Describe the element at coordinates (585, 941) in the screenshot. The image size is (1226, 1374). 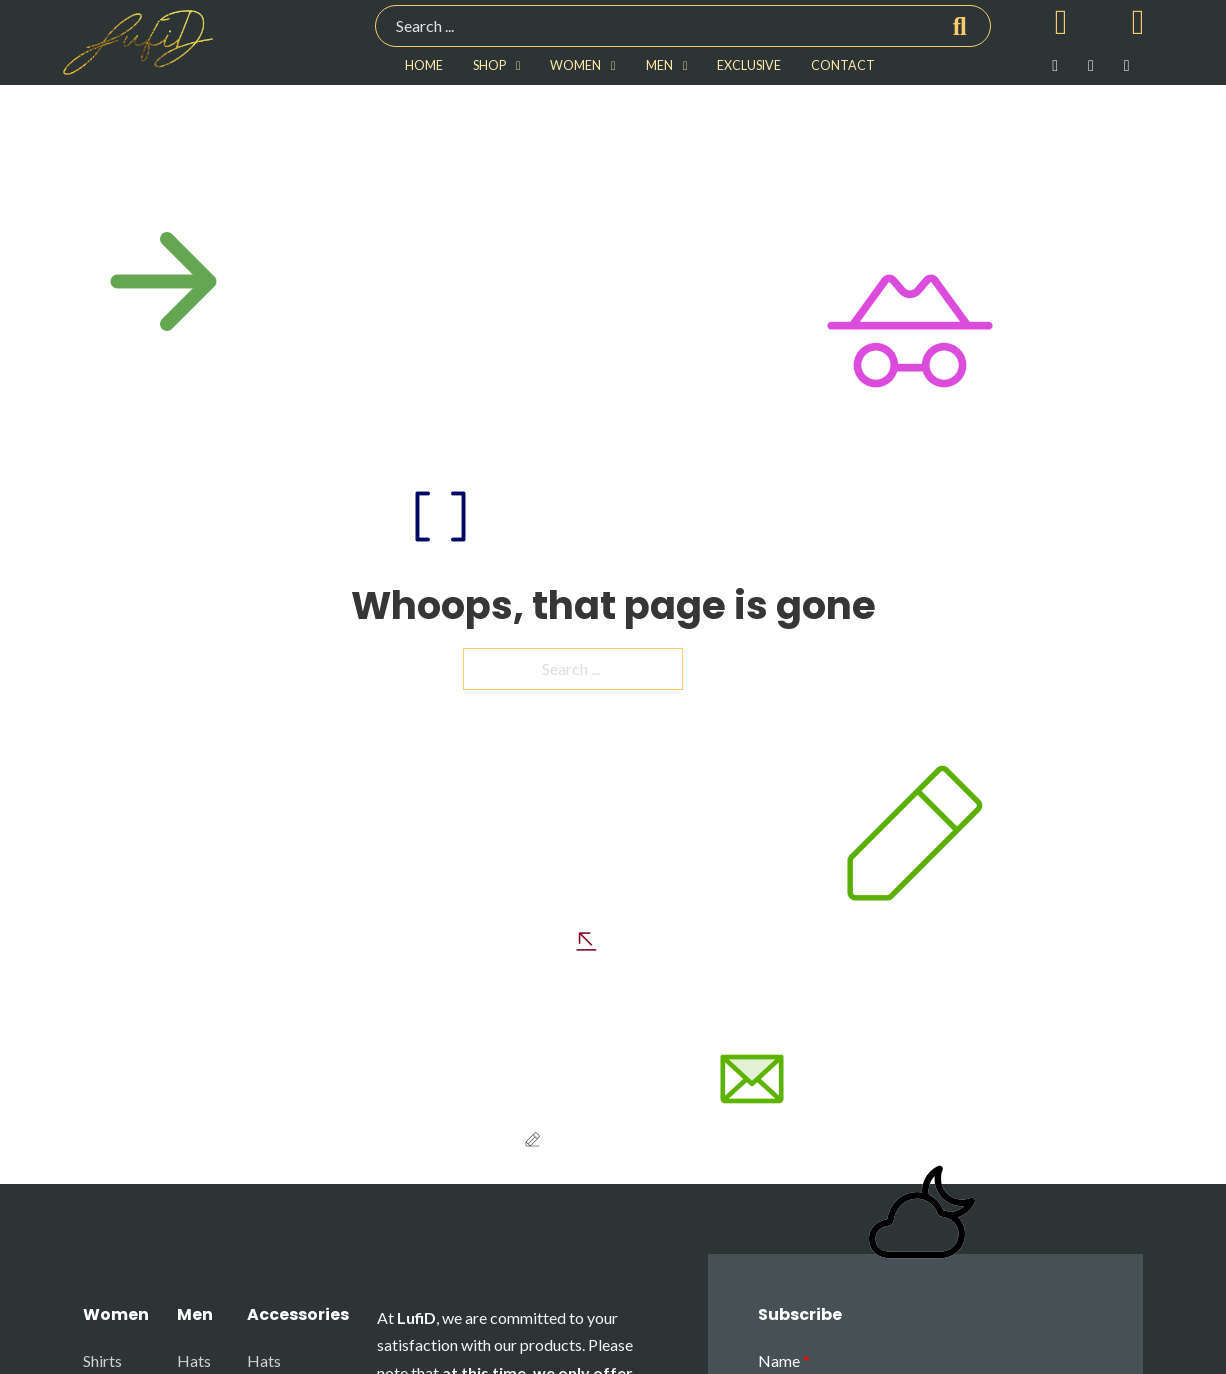
I see `move to top-left corner` at that location.